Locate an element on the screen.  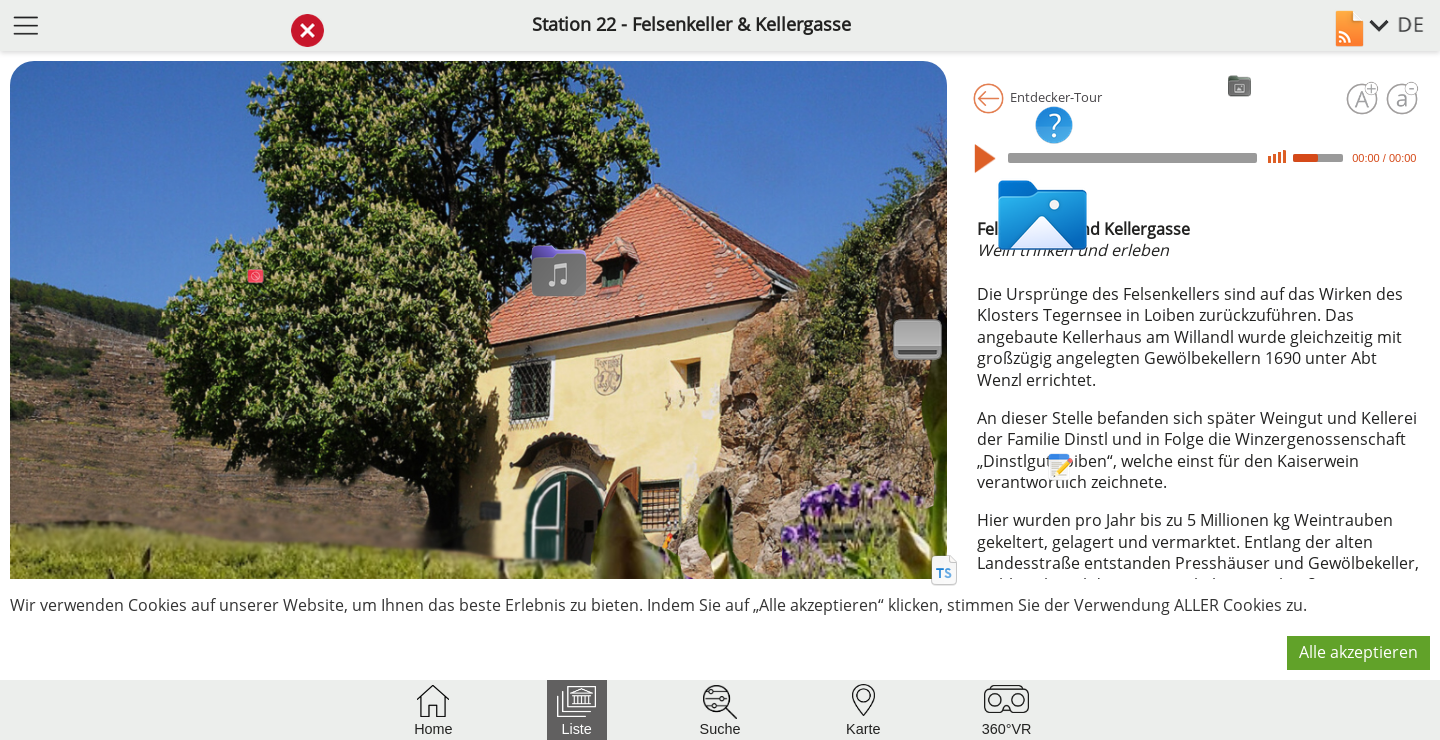
open the text editor application is located at coordinates (1059, 467).